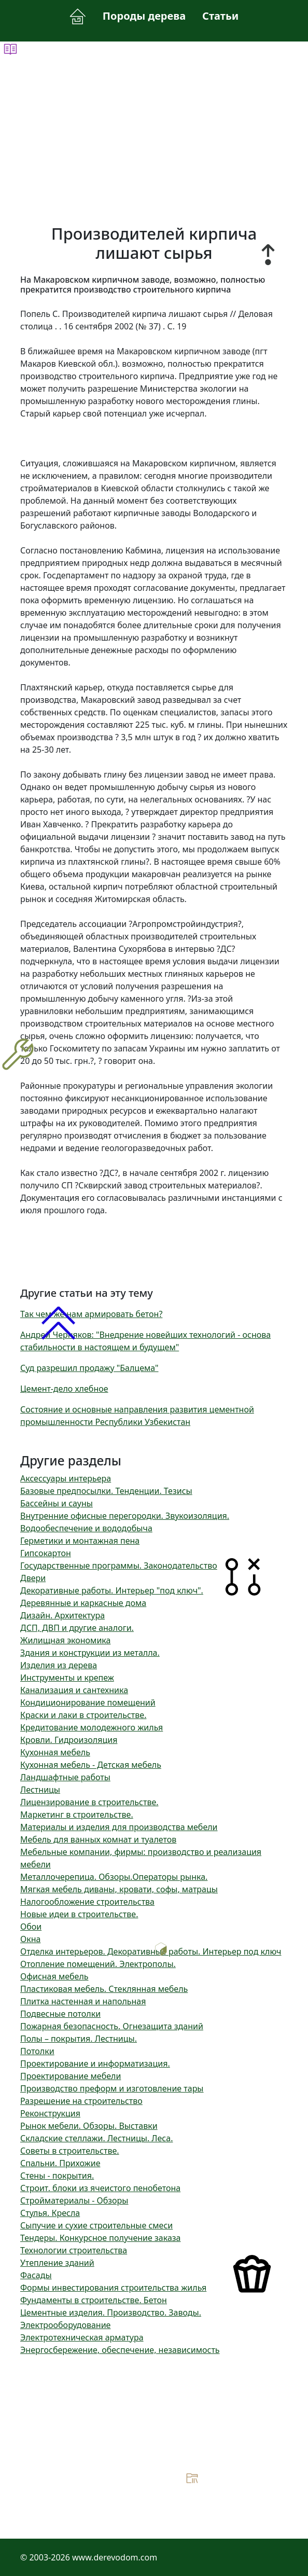 The width and height of the screenshot is (308, 2576). Describe the element at coordinates (252, 2275) in the screenshot. I see `access movies or entertainment section` at that location.